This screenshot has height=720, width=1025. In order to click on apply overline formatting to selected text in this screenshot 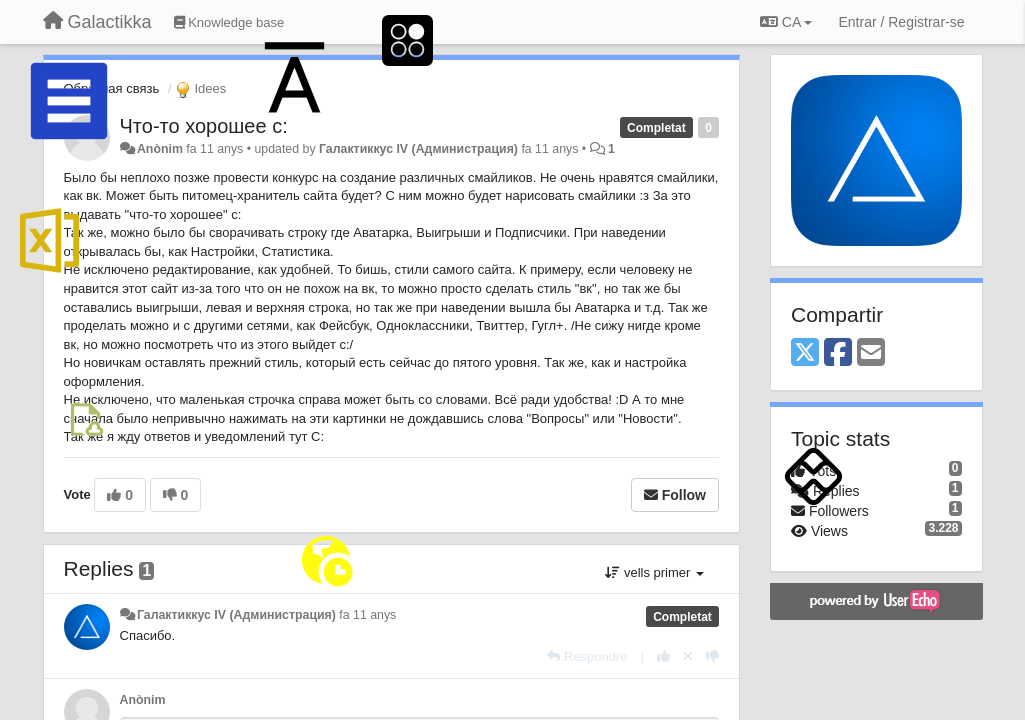, I will do `click(294, 75)`.